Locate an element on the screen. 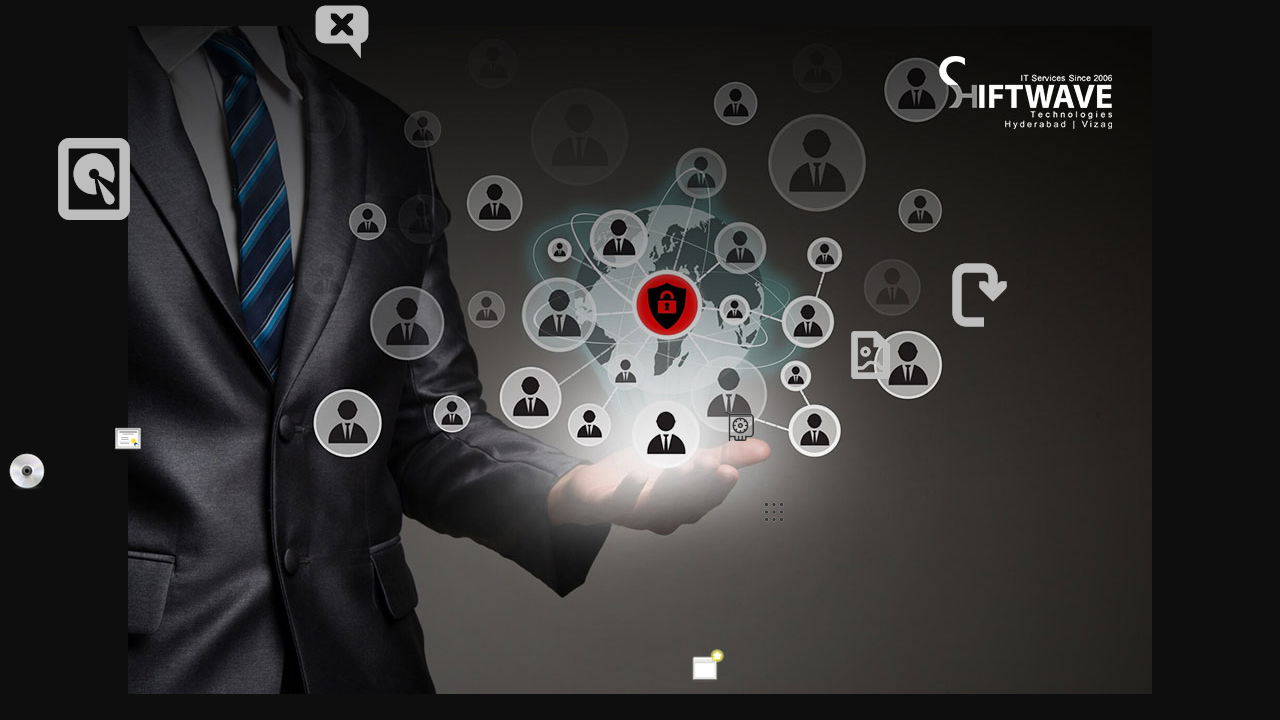  indicates a certificate or credential file is located at coordinates (128, 439).